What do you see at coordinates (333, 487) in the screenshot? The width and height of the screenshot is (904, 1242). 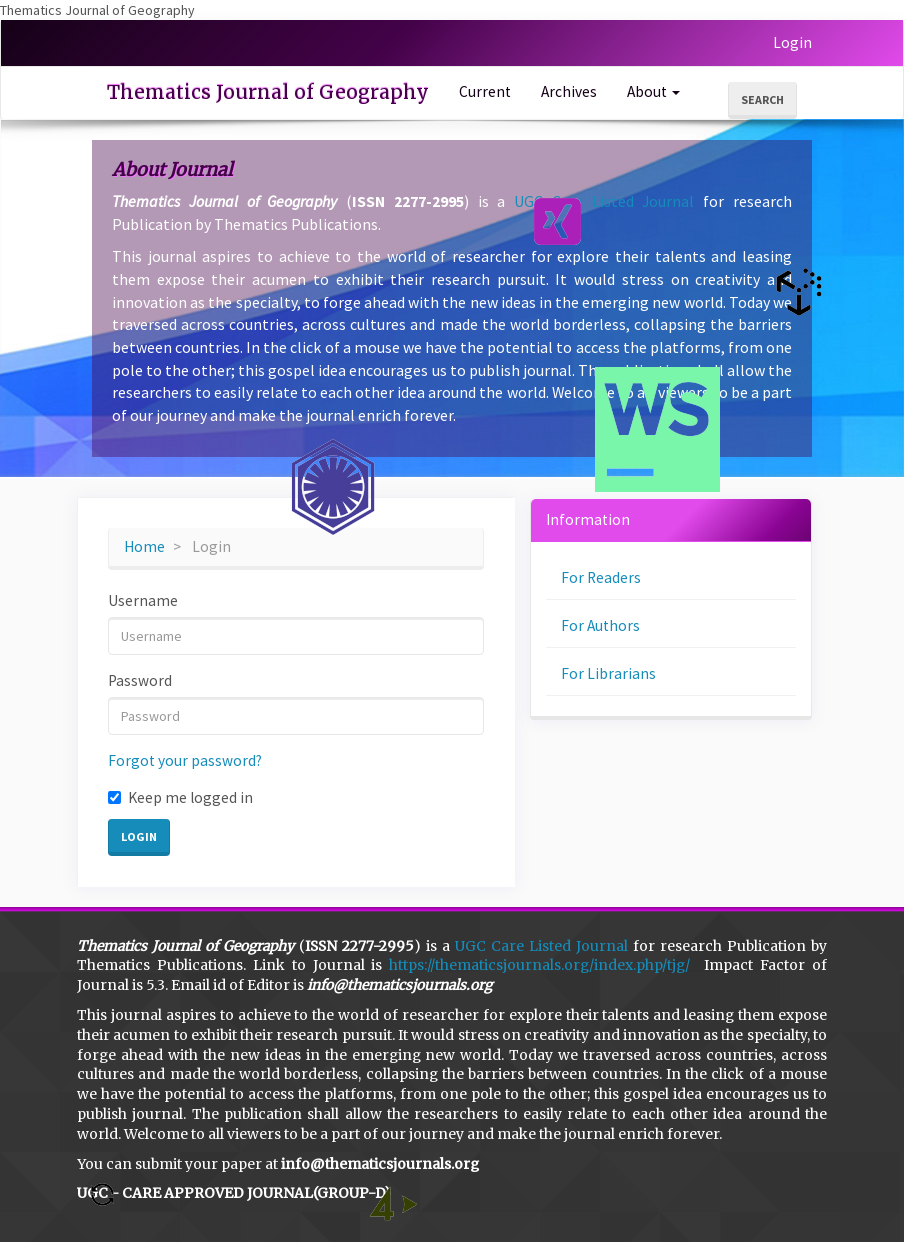 I see `First Order logo from Star Wars franchise` at bounding box center [333, 487].